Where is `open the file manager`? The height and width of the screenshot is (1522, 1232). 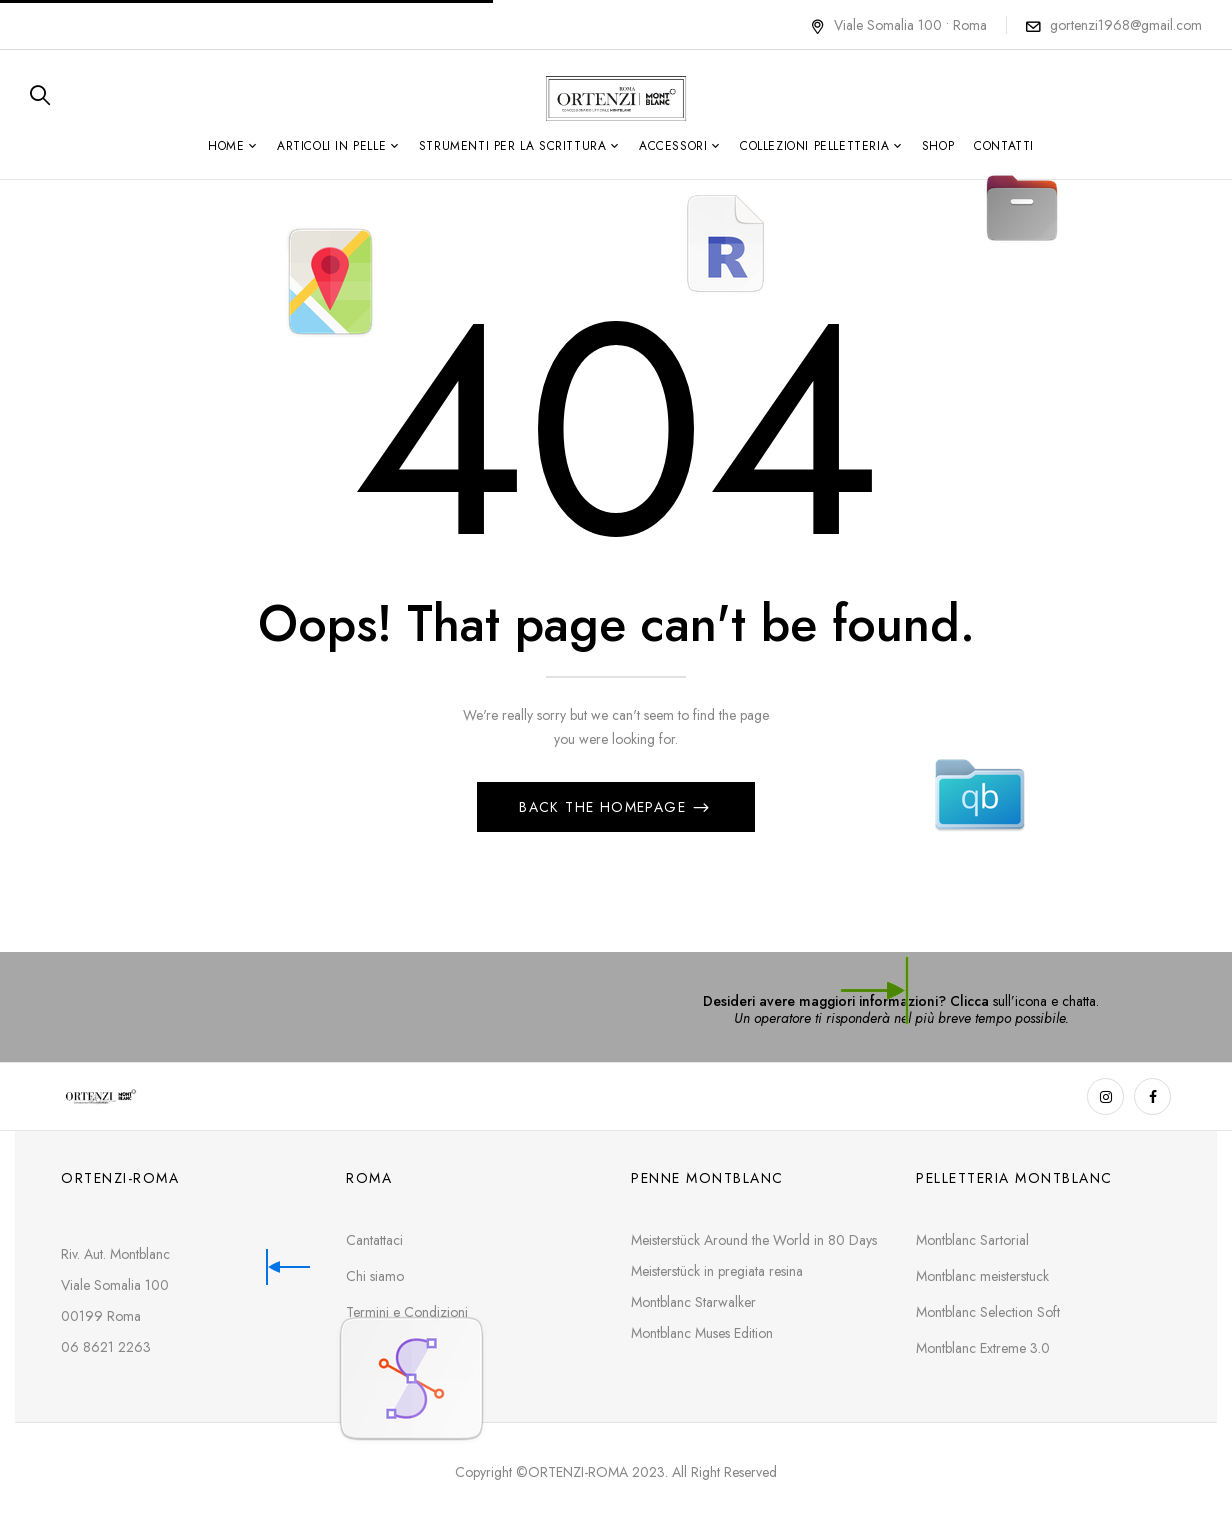 open the file manager is located at coordinates (1022, 208).